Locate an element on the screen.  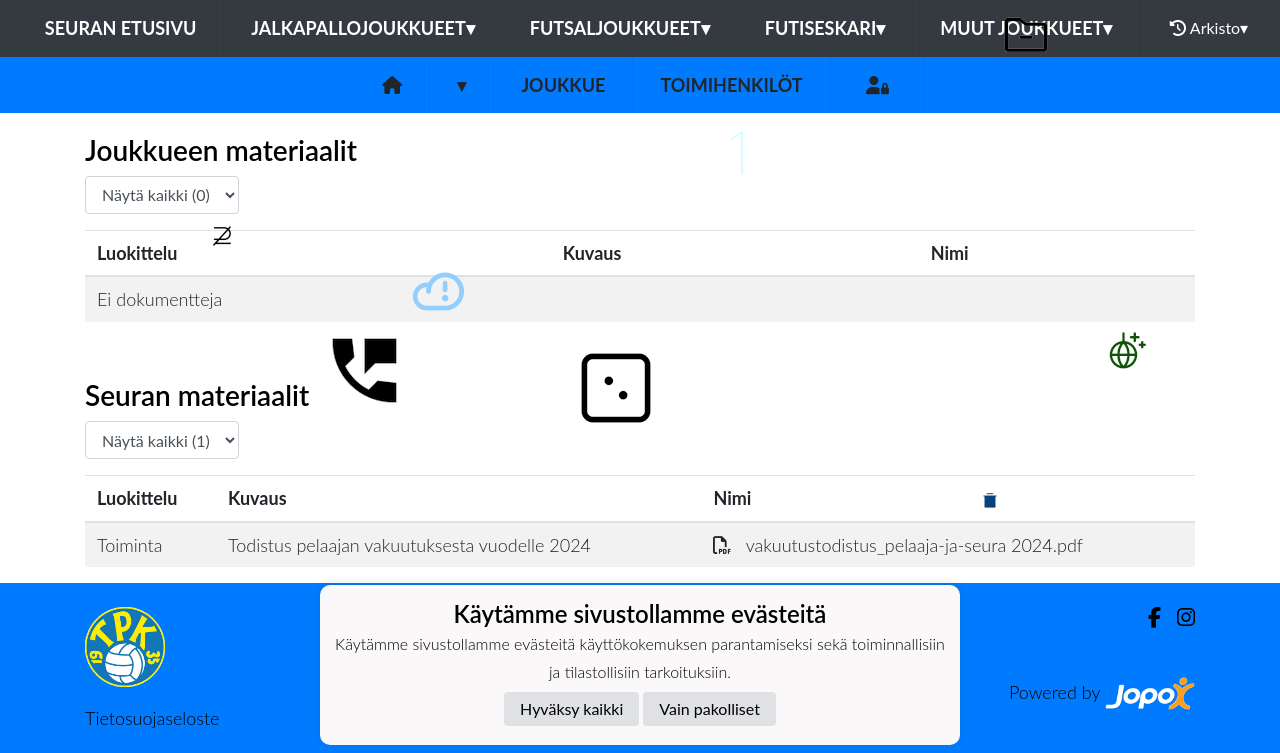
indicates first place or top ranking is located at coordinates (740, 153).